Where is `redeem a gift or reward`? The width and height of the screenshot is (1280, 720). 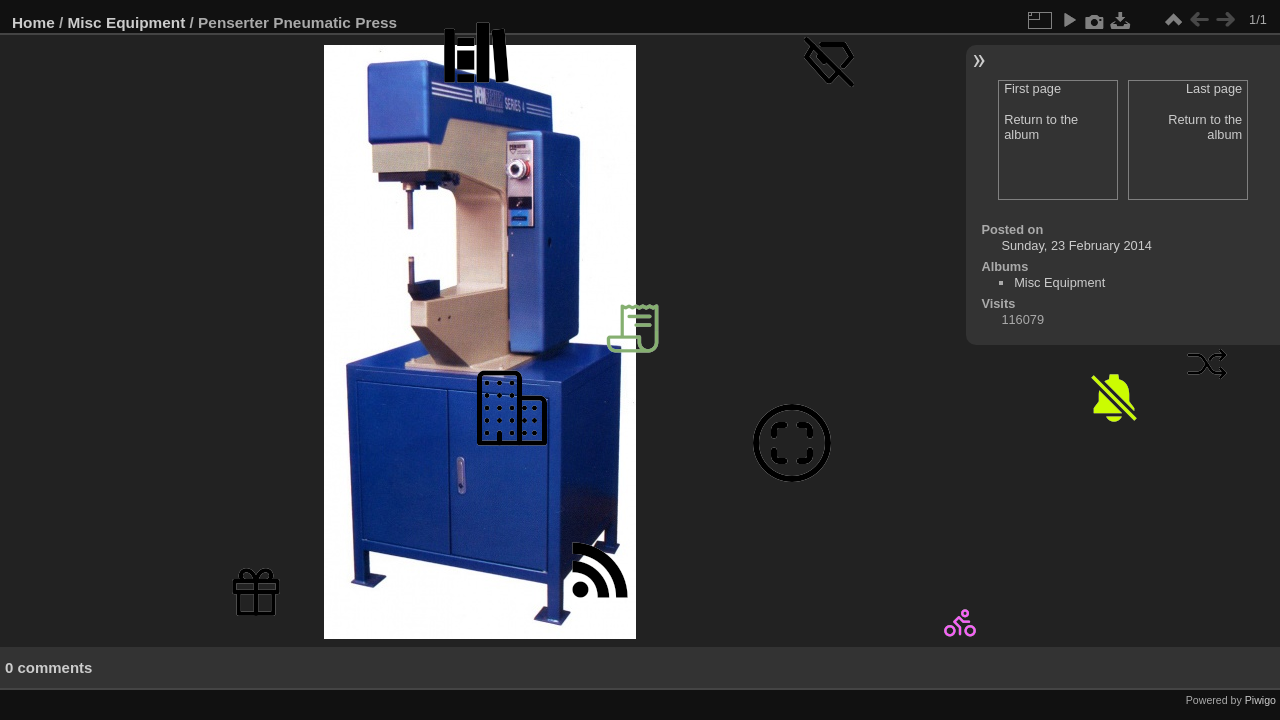
redeem a gift or reward is located at coordinates (256, 592).